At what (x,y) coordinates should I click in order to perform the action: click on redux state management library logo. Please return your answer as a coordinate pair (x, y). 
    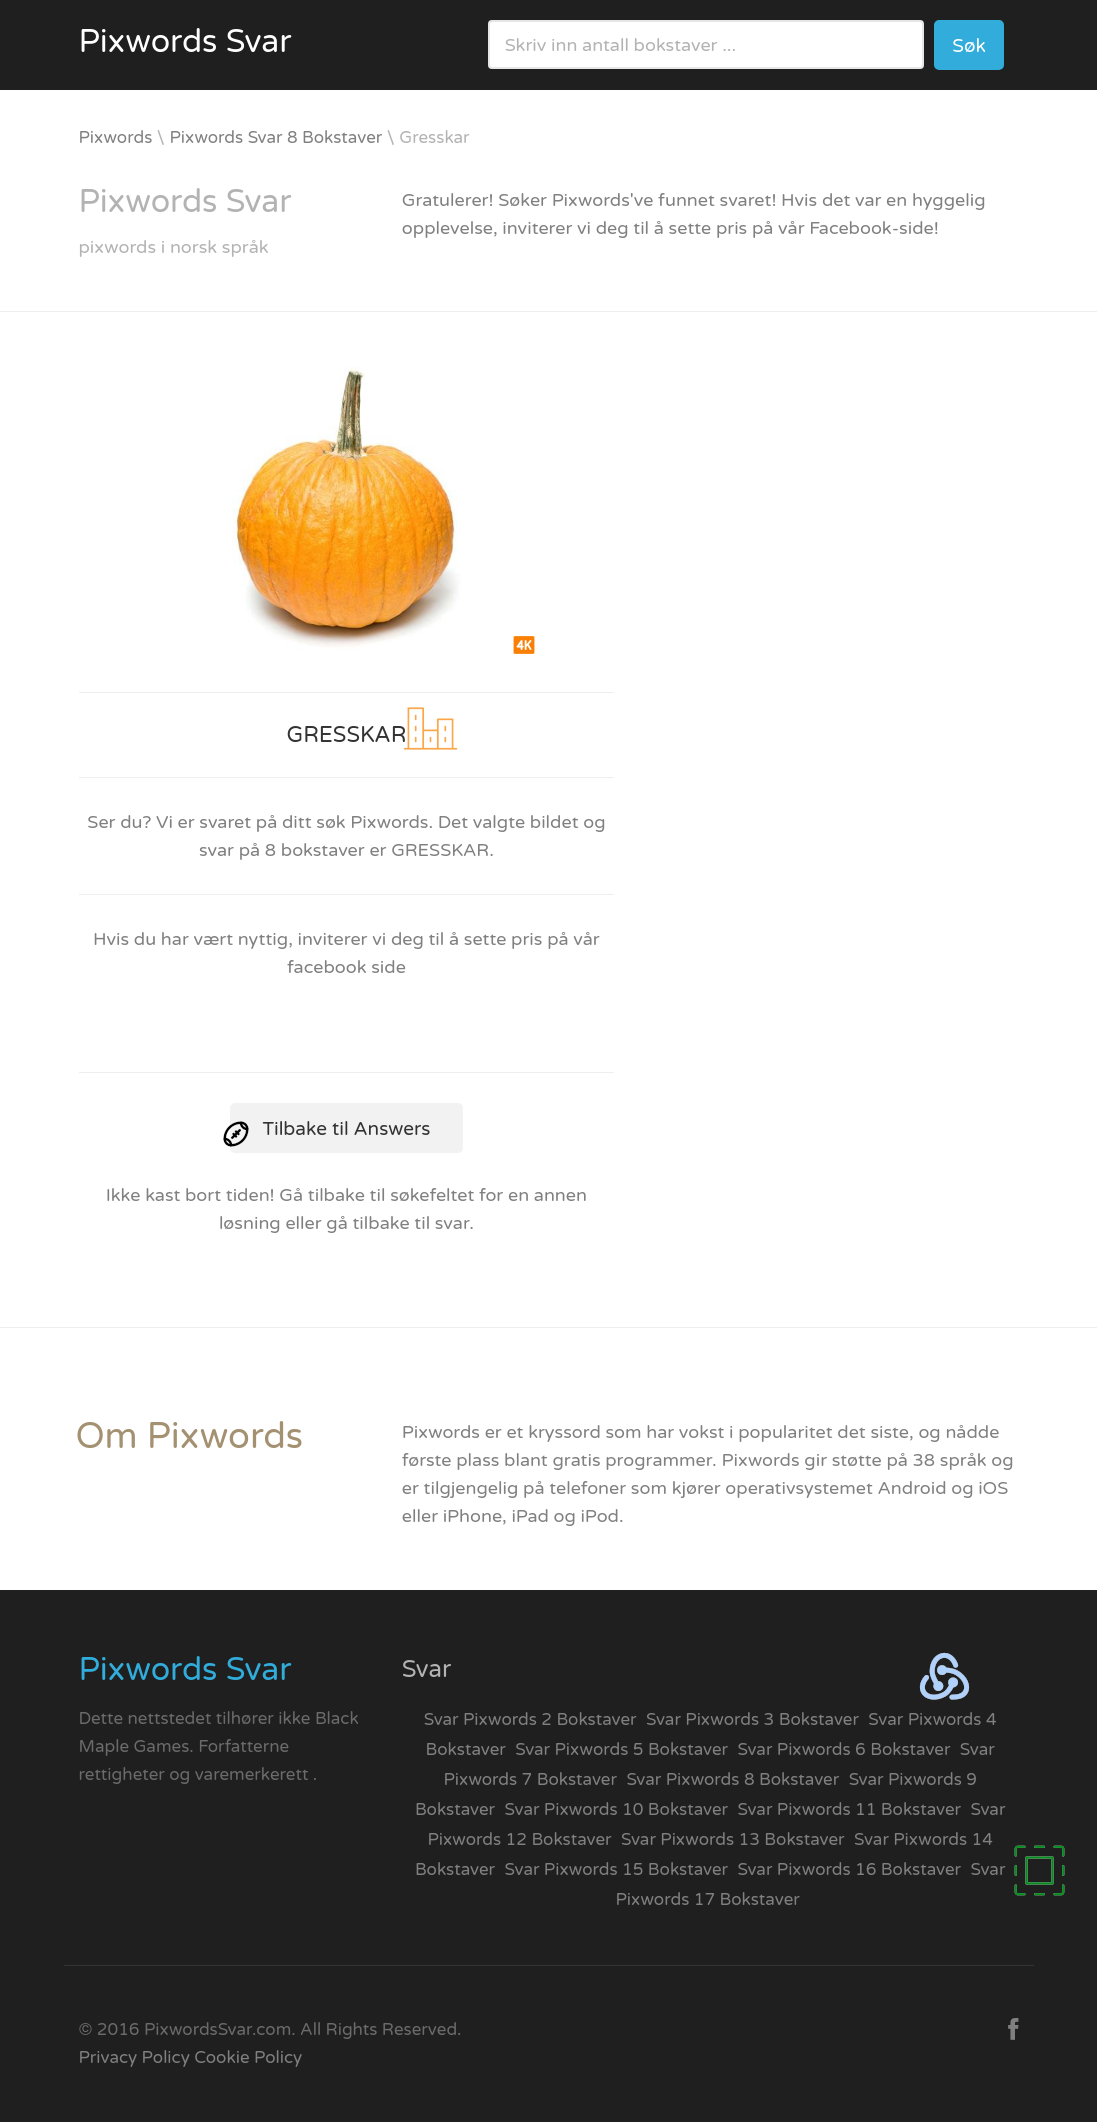
    Looking at the image, I should click on (944, 1677).